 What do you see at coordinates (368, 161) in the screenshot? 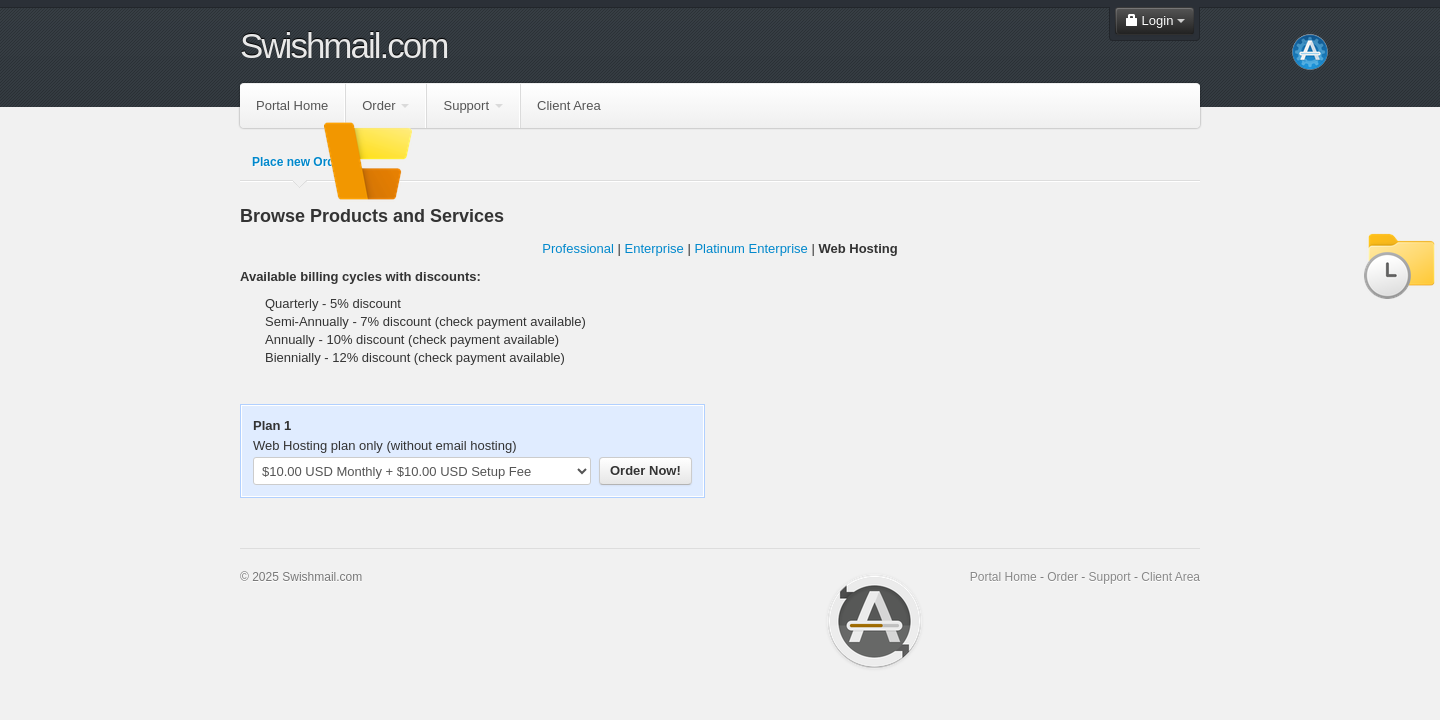
I see `open the commerce or shopping app` at bounding box center [368, 161].